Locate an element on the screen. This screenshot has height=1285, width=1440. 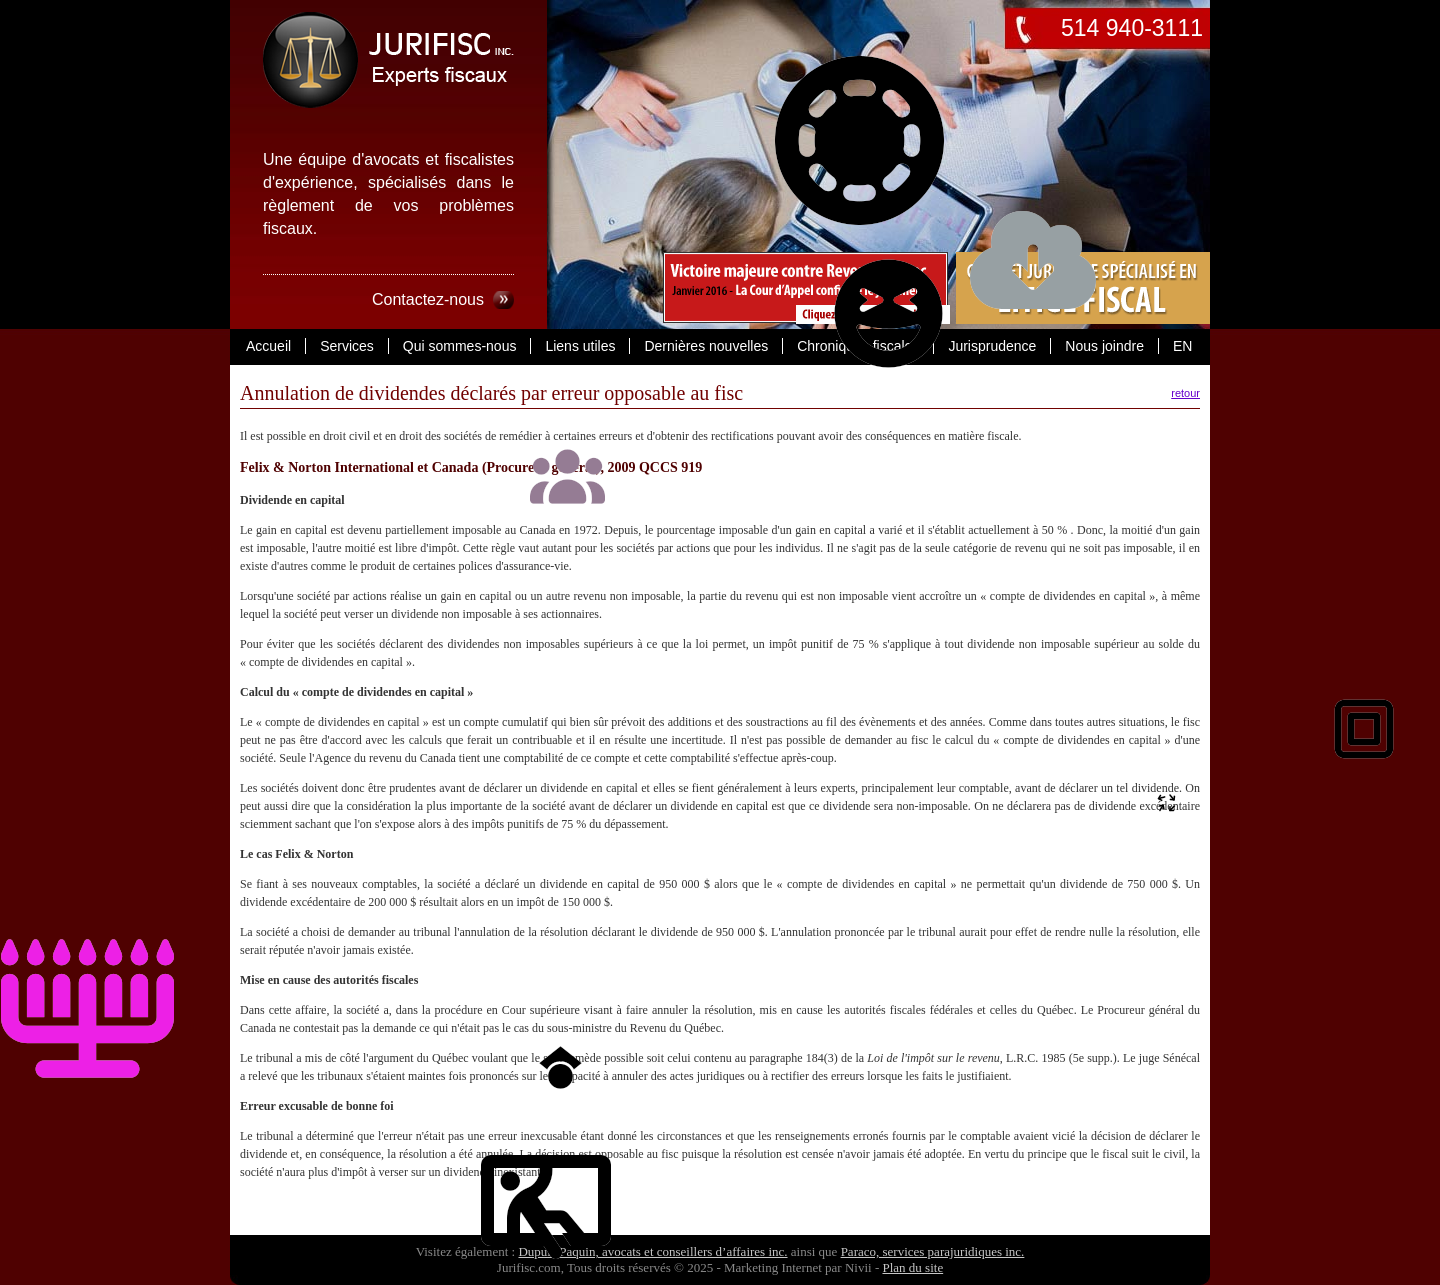
emergency exit or escape route is located at coordinates (546, 1207).